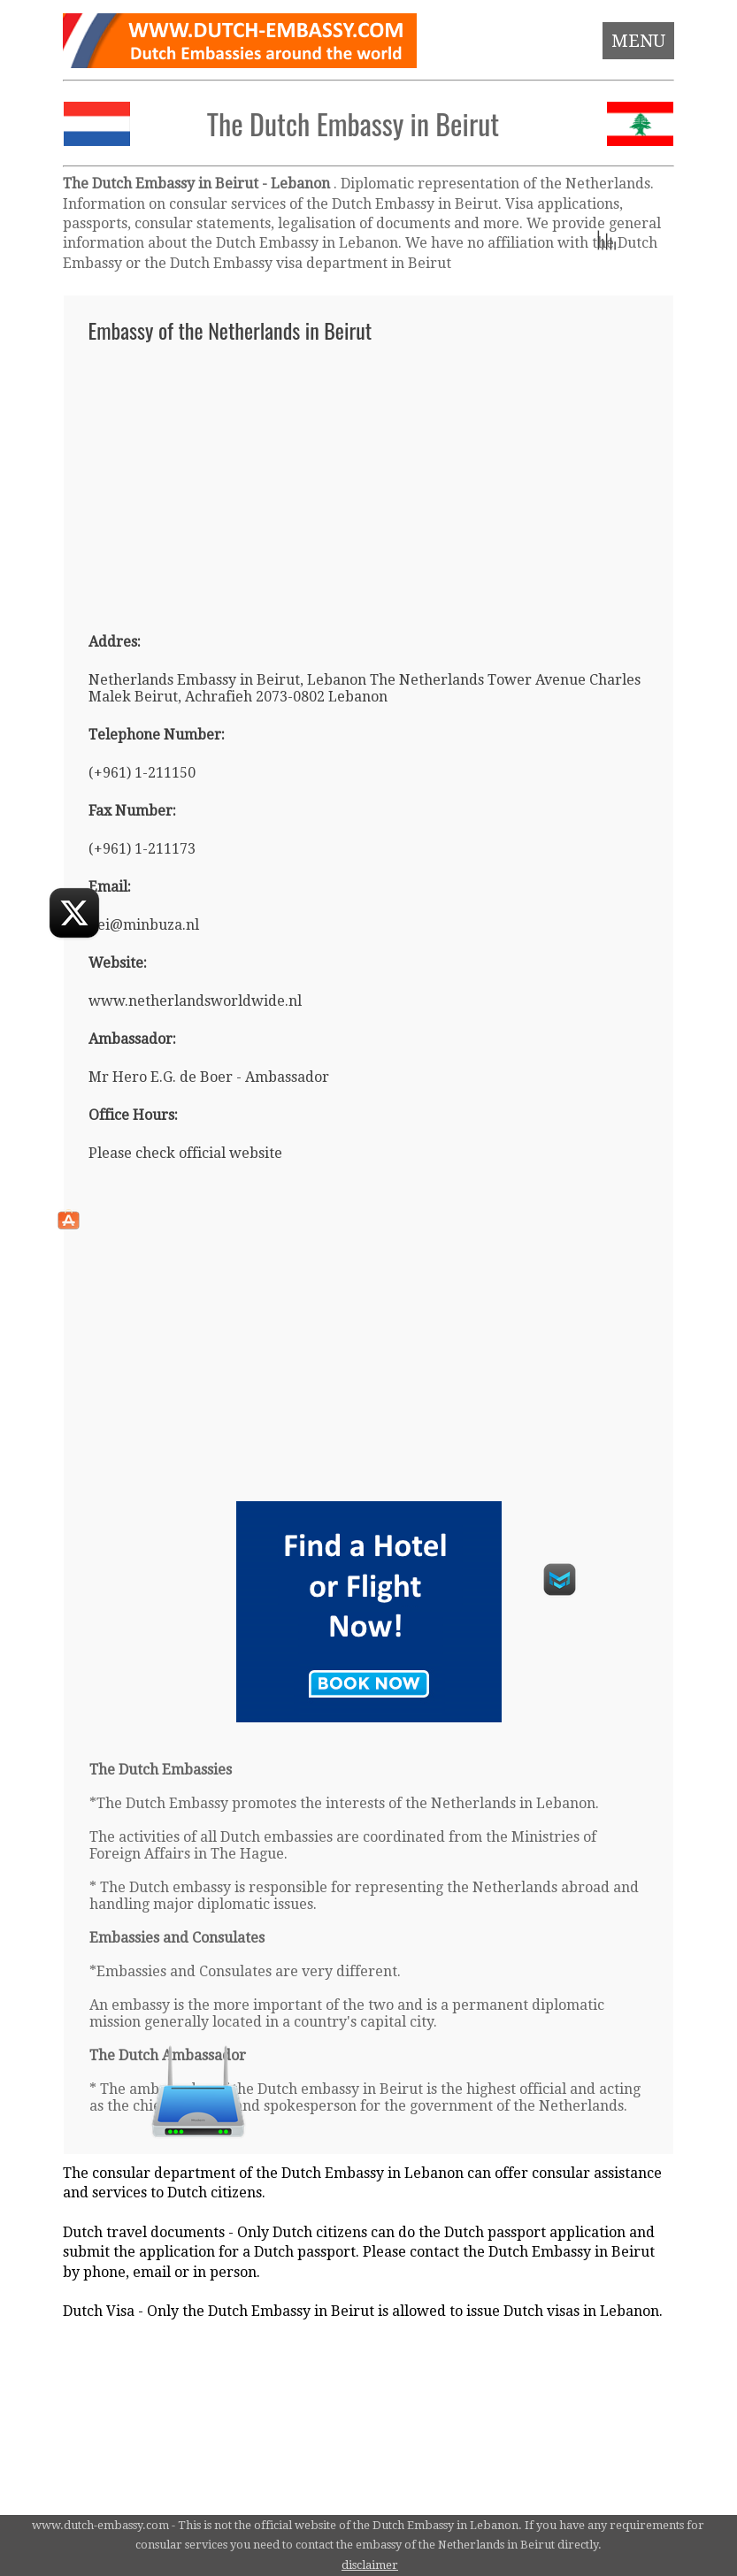  What do you see at coordinates (74, 913) in the screenshot?
I see `open the X (formerly Twitter) app` at bounding box center [74, 913].